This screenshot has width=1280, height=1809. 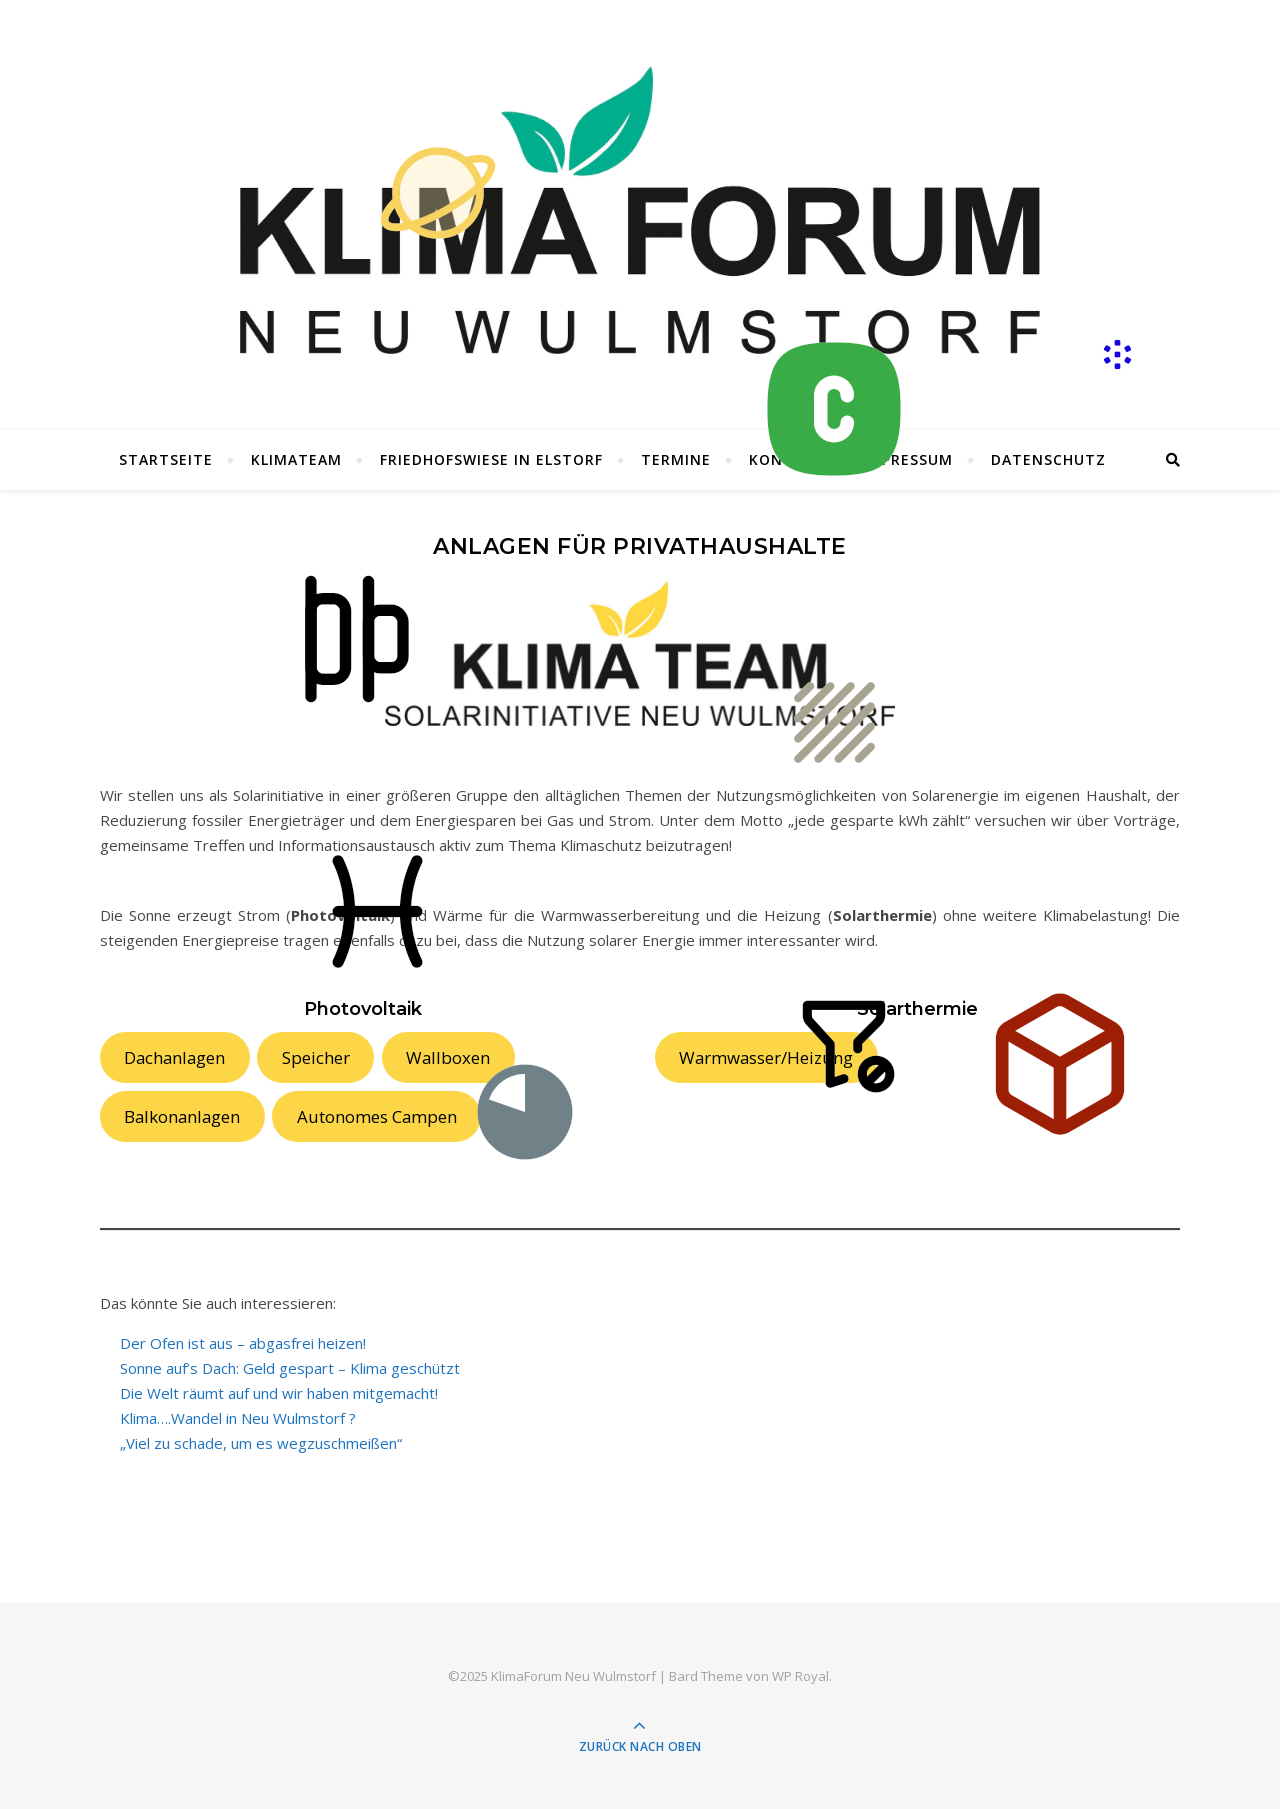 I want to click on indicates a copyright symbol or content ownership, so click(x=834, y=409).